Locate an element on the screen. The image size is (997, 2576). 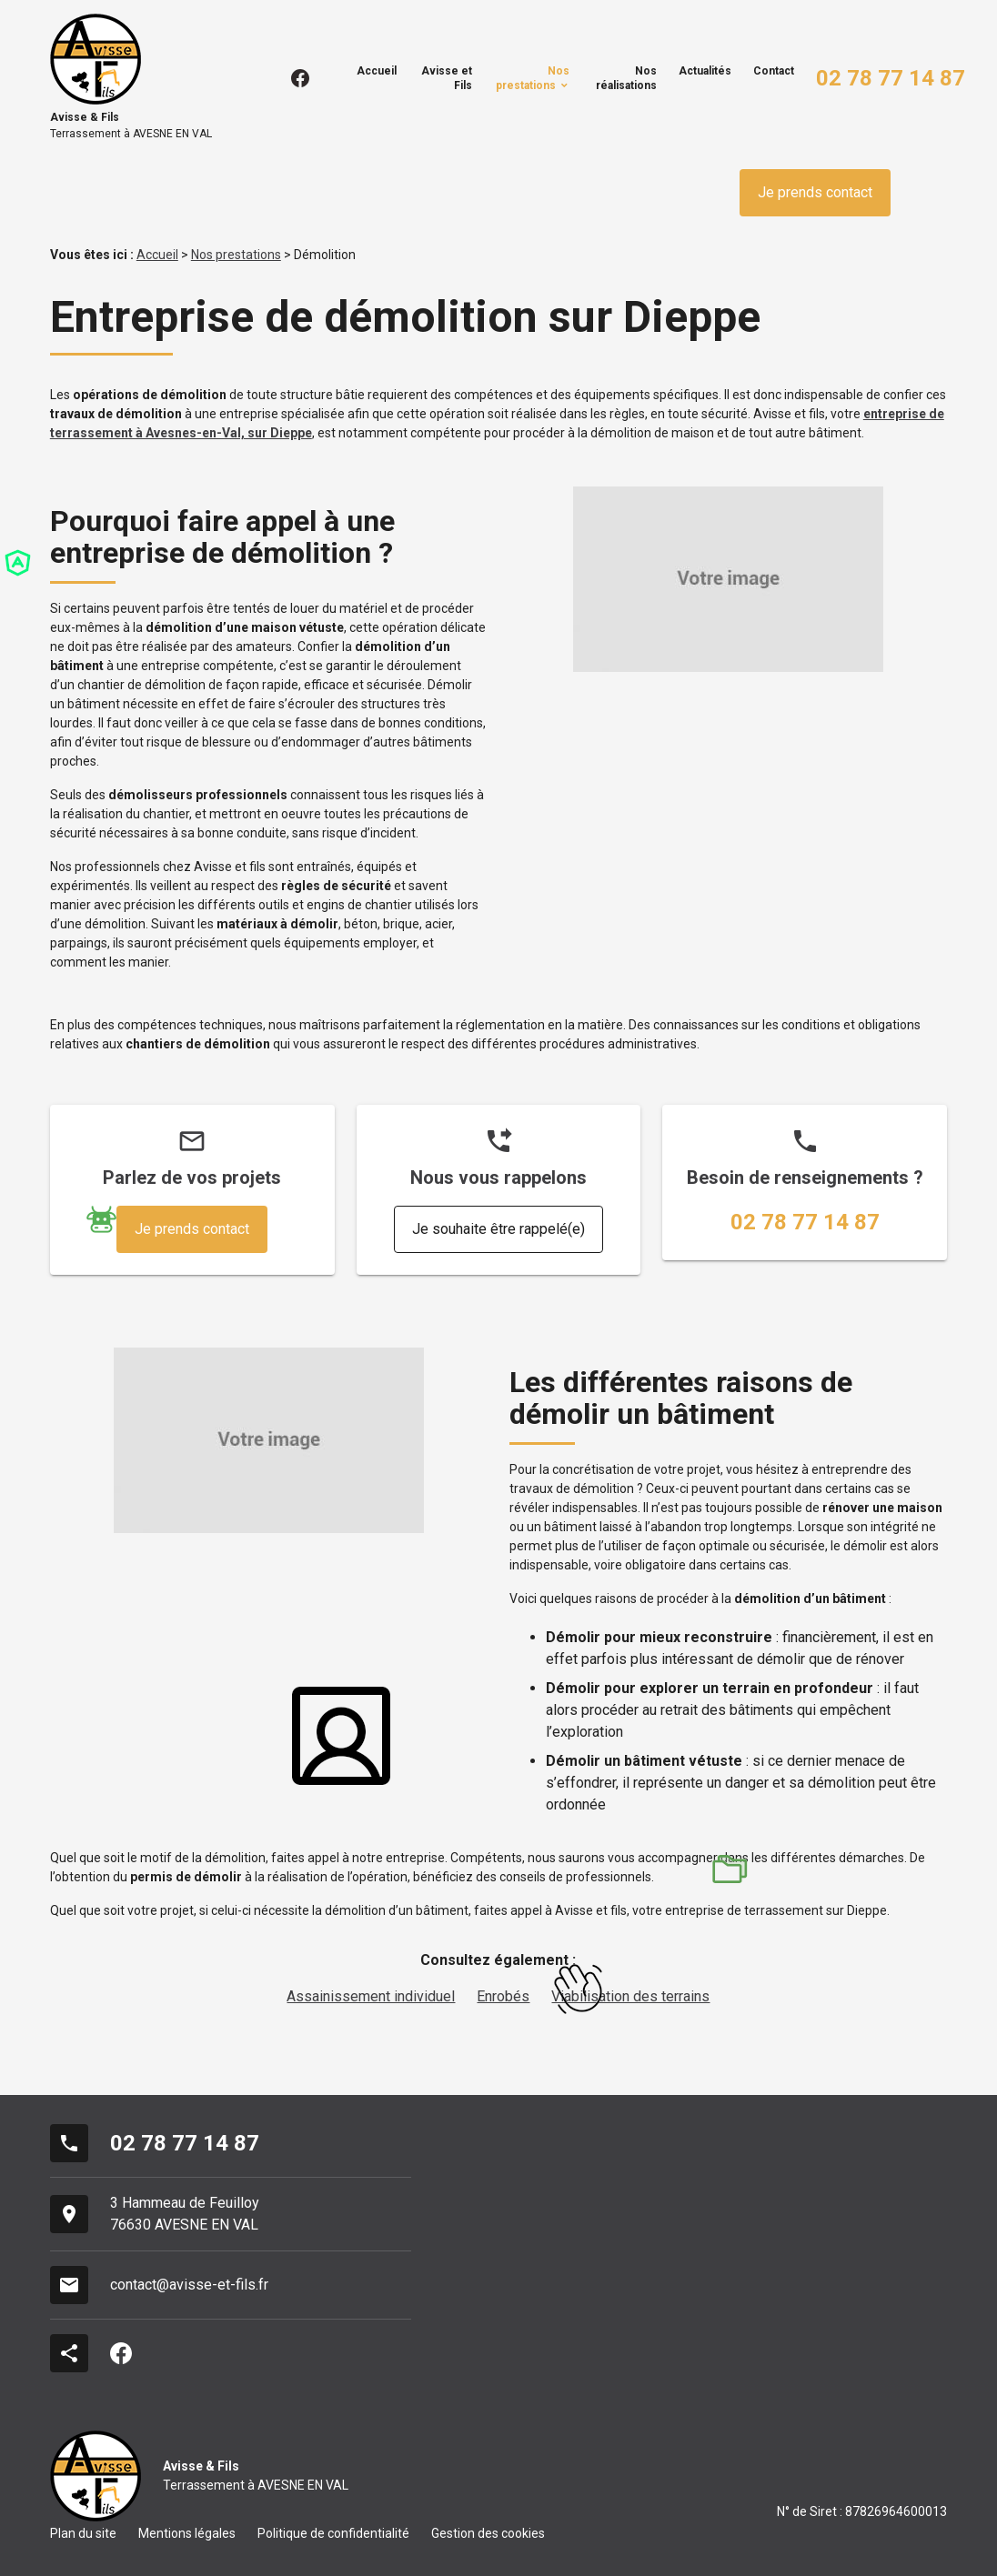
greet or welcome new users is located at coordinates (578, 1988).